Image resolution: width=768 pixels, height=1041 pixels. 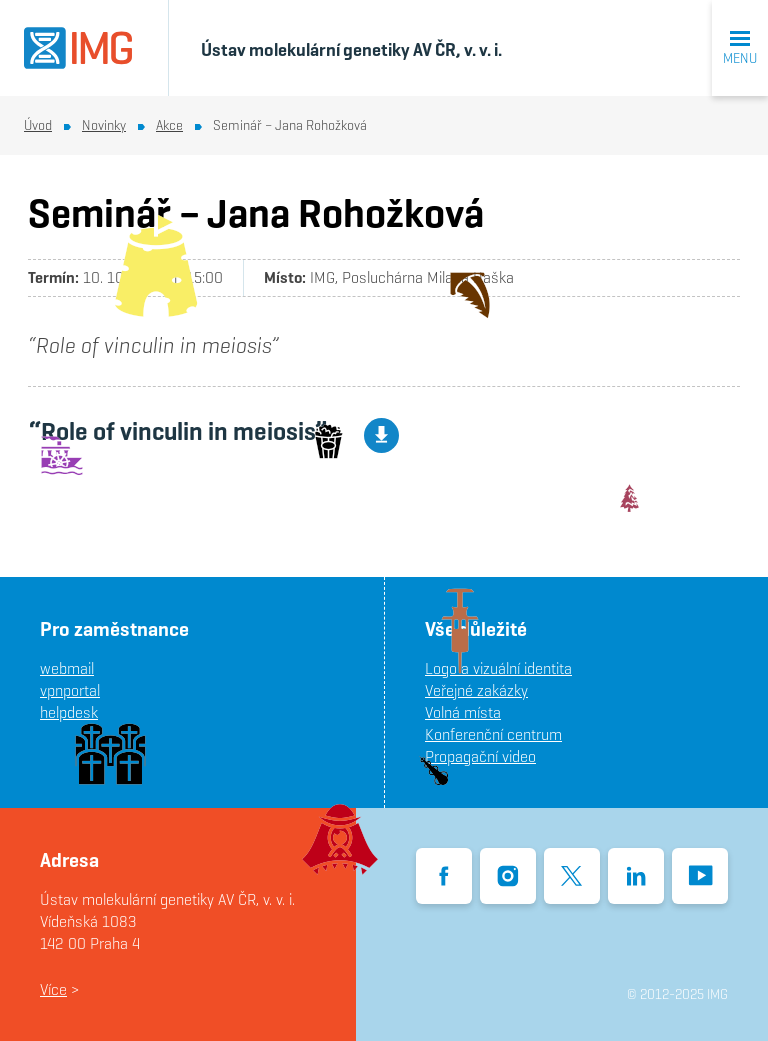 I want to click on equip or select a beam weapon, so click(x=433, y=770).